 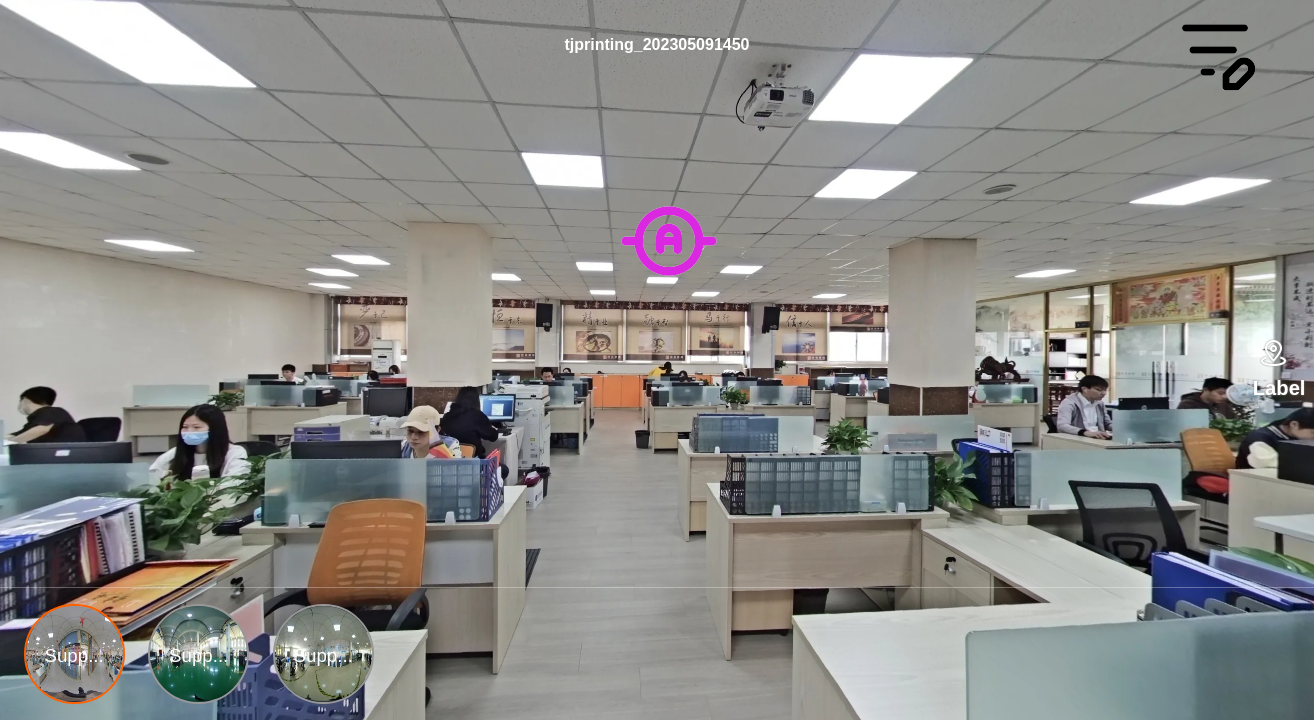 What do you see at coordinates (669, 241) in the screenshot?
I see `ammeter symbol for circuit diagrams` at bounding box center [669, 241].